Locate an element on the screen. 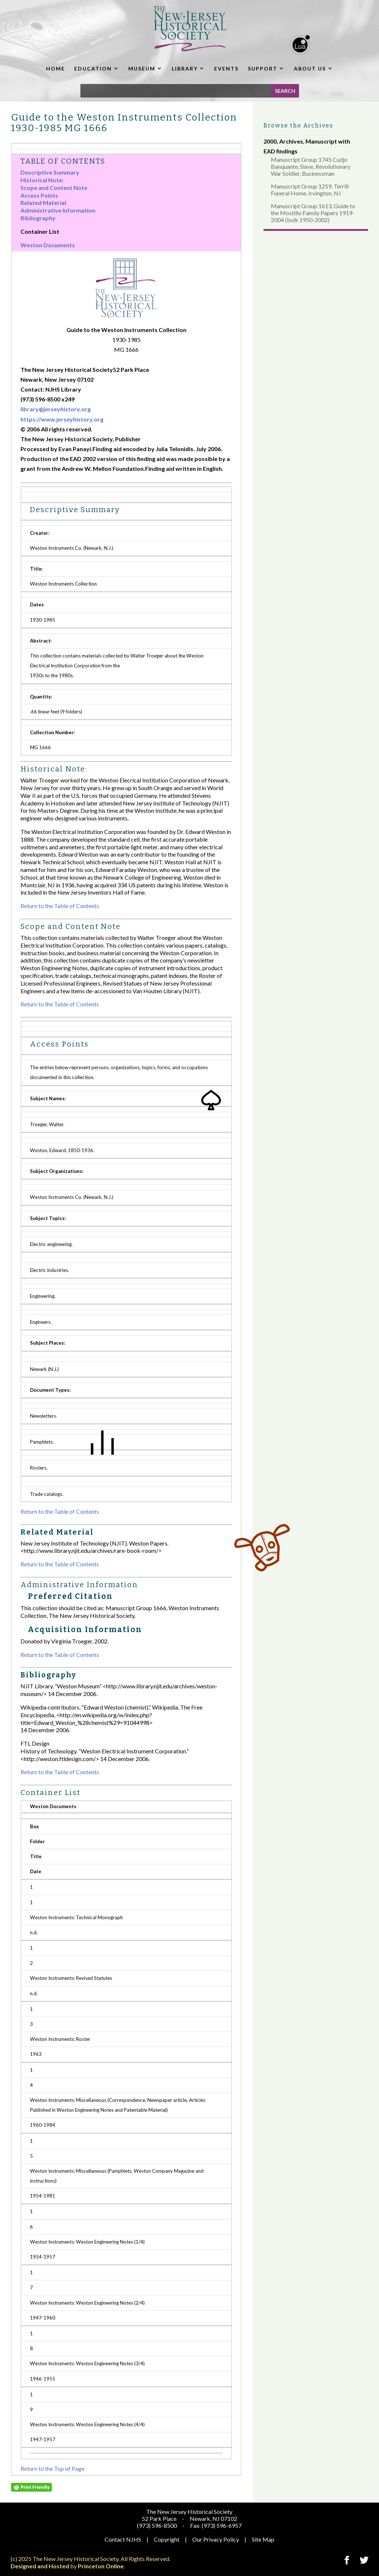 The image size is (379, 2576). spade suit symbol for card games is located at coordinates (211, 1100).